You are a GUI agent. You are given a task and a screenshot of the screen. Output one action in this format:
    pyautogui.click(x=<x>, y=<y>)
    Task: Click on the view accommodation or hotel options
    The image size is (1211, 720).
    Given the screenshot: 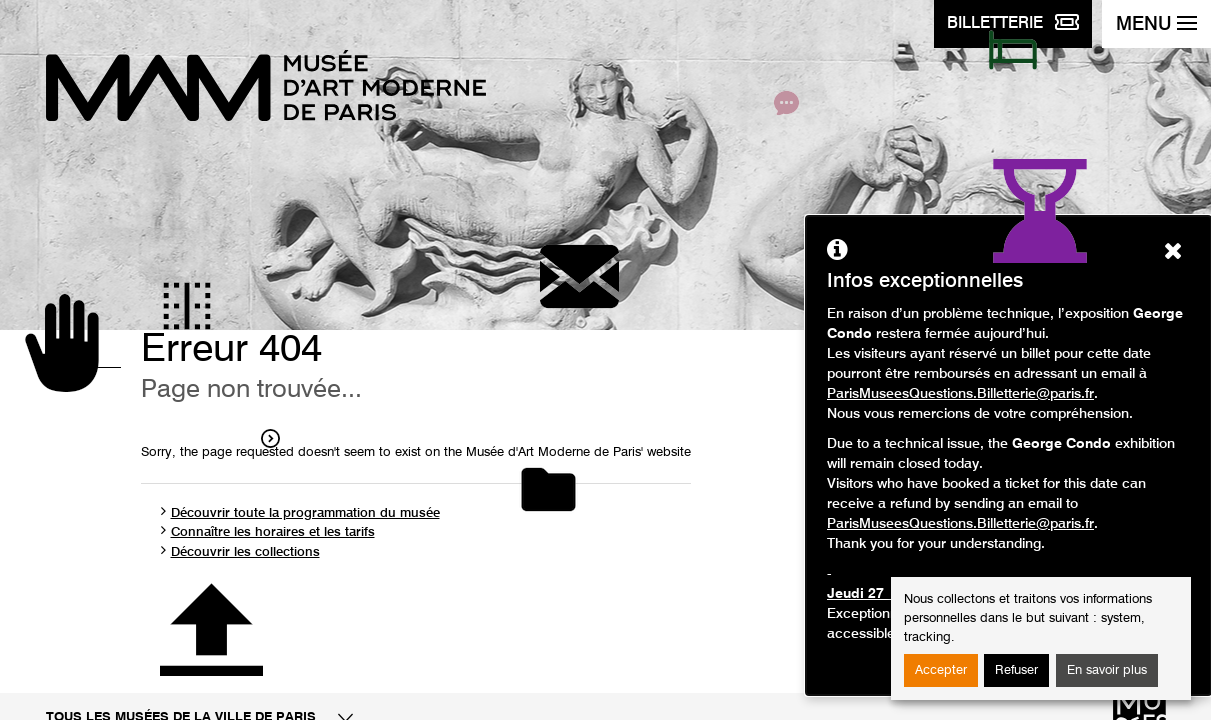 What is the action you would take?
    pyautogui.click(x=1013, y=50)
    